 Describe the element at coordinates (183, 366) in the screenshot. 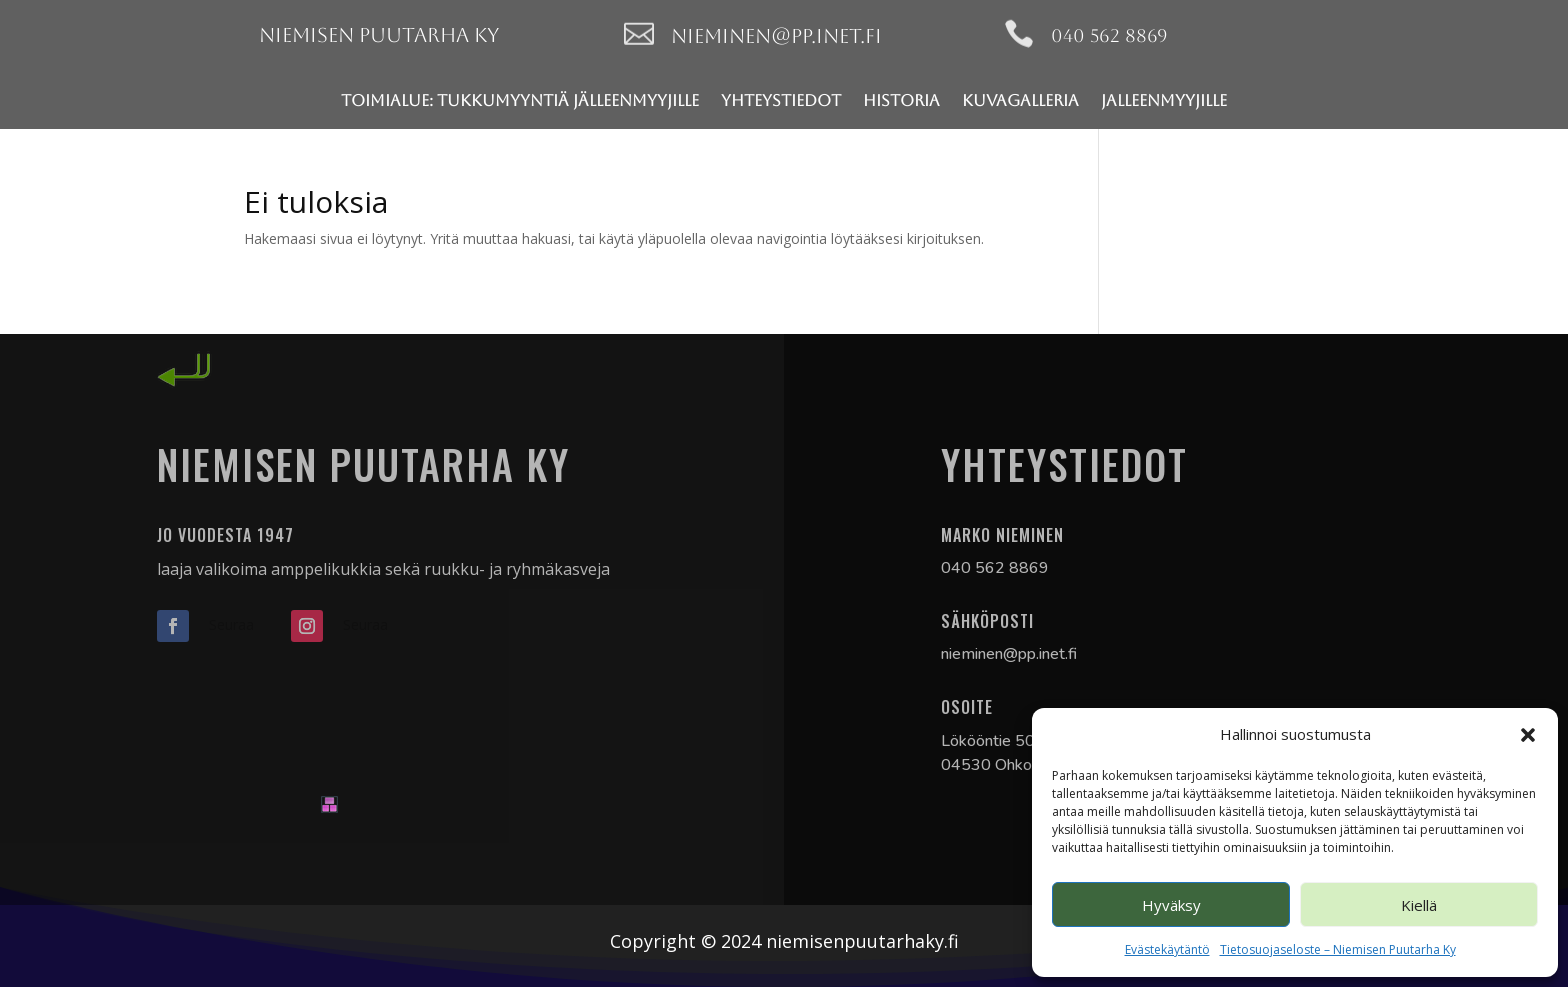

I see `reply to all recipients of an email` at that location.